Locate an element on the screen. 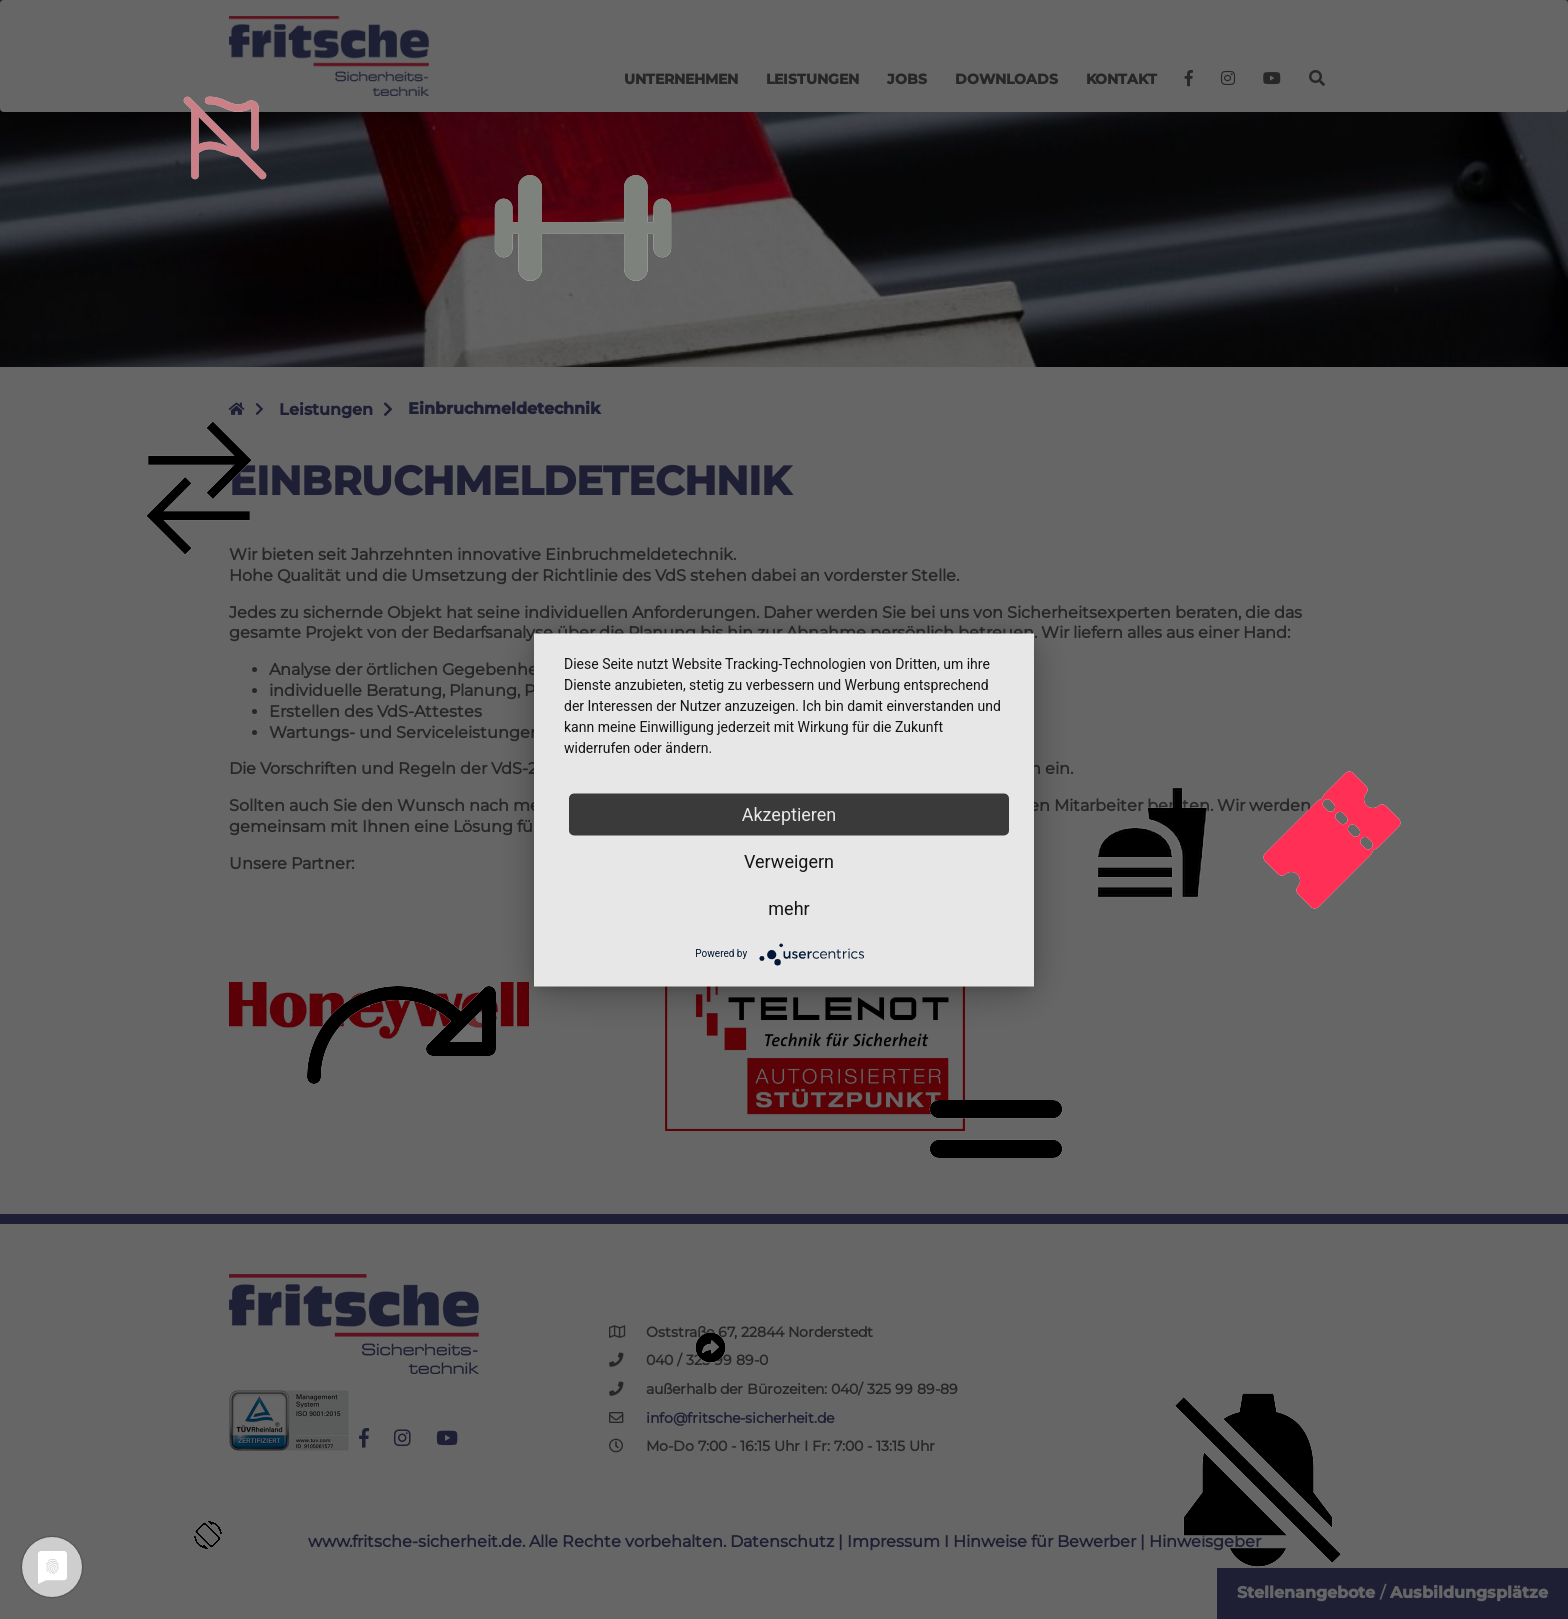  share or forward content is located at coordinates (710, 1347).